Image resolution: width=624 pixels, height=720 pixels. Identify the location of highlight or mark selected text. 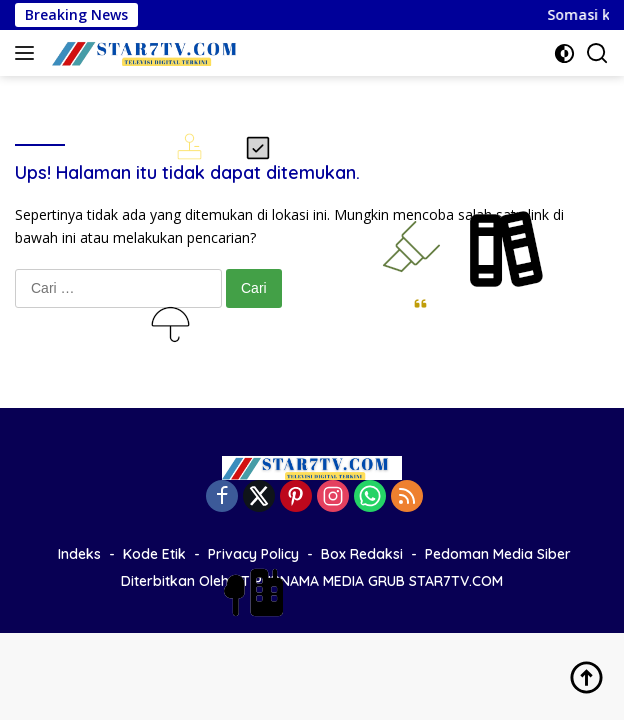
(409, 249).